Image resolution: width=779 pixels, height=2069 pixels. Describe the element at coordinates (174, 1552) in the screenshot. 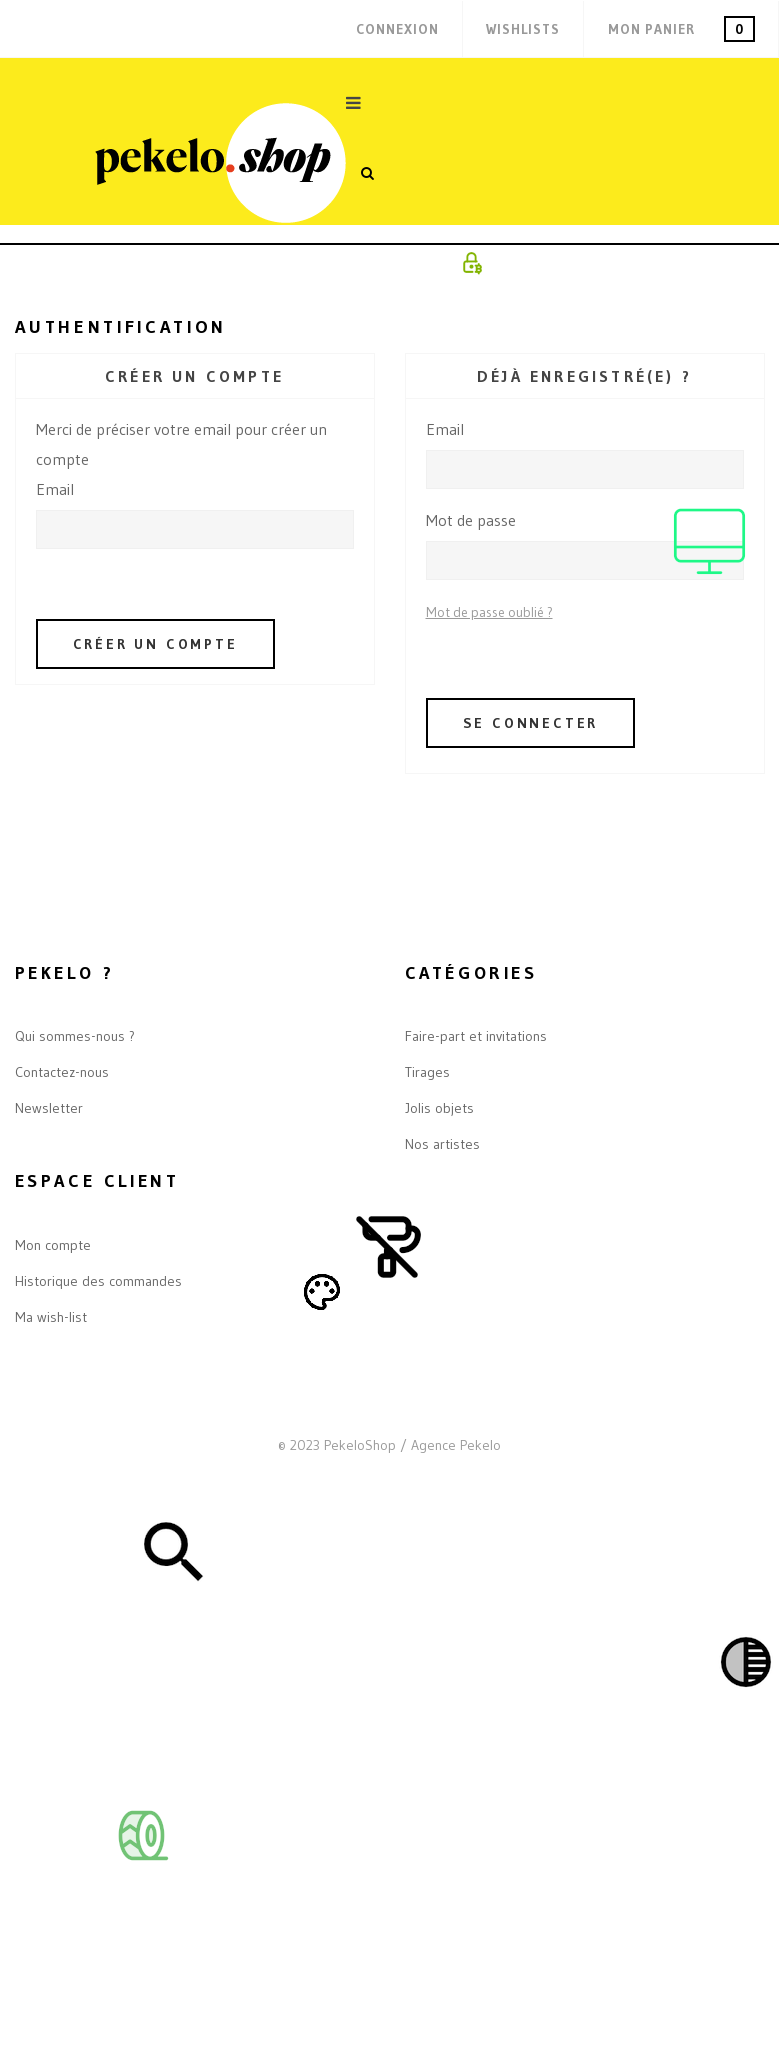

I see `search for content or items` at that location.